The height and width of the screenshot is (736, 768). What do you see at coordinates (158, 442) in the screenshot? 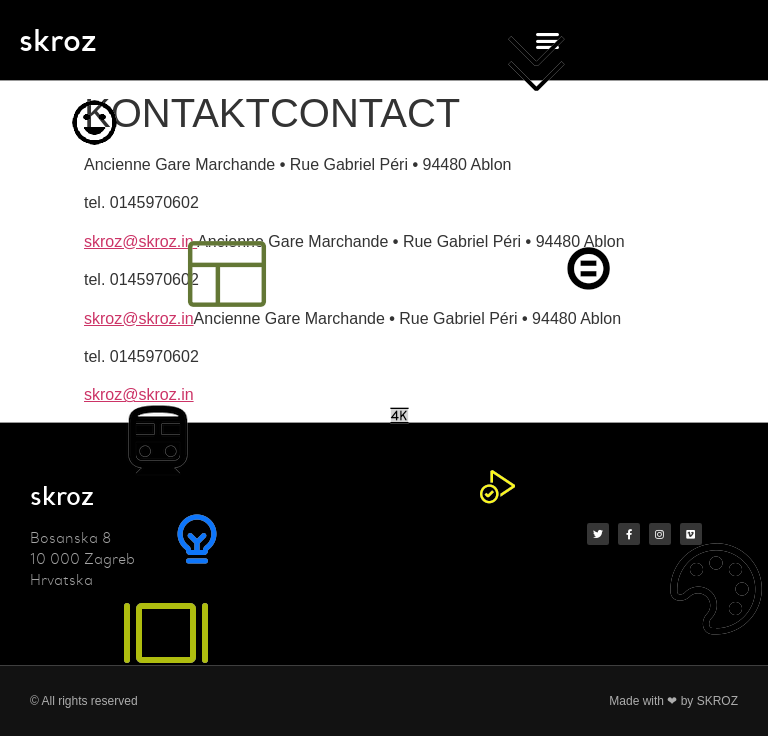
I see `get public transit directions` at bounding box center [158, 442].